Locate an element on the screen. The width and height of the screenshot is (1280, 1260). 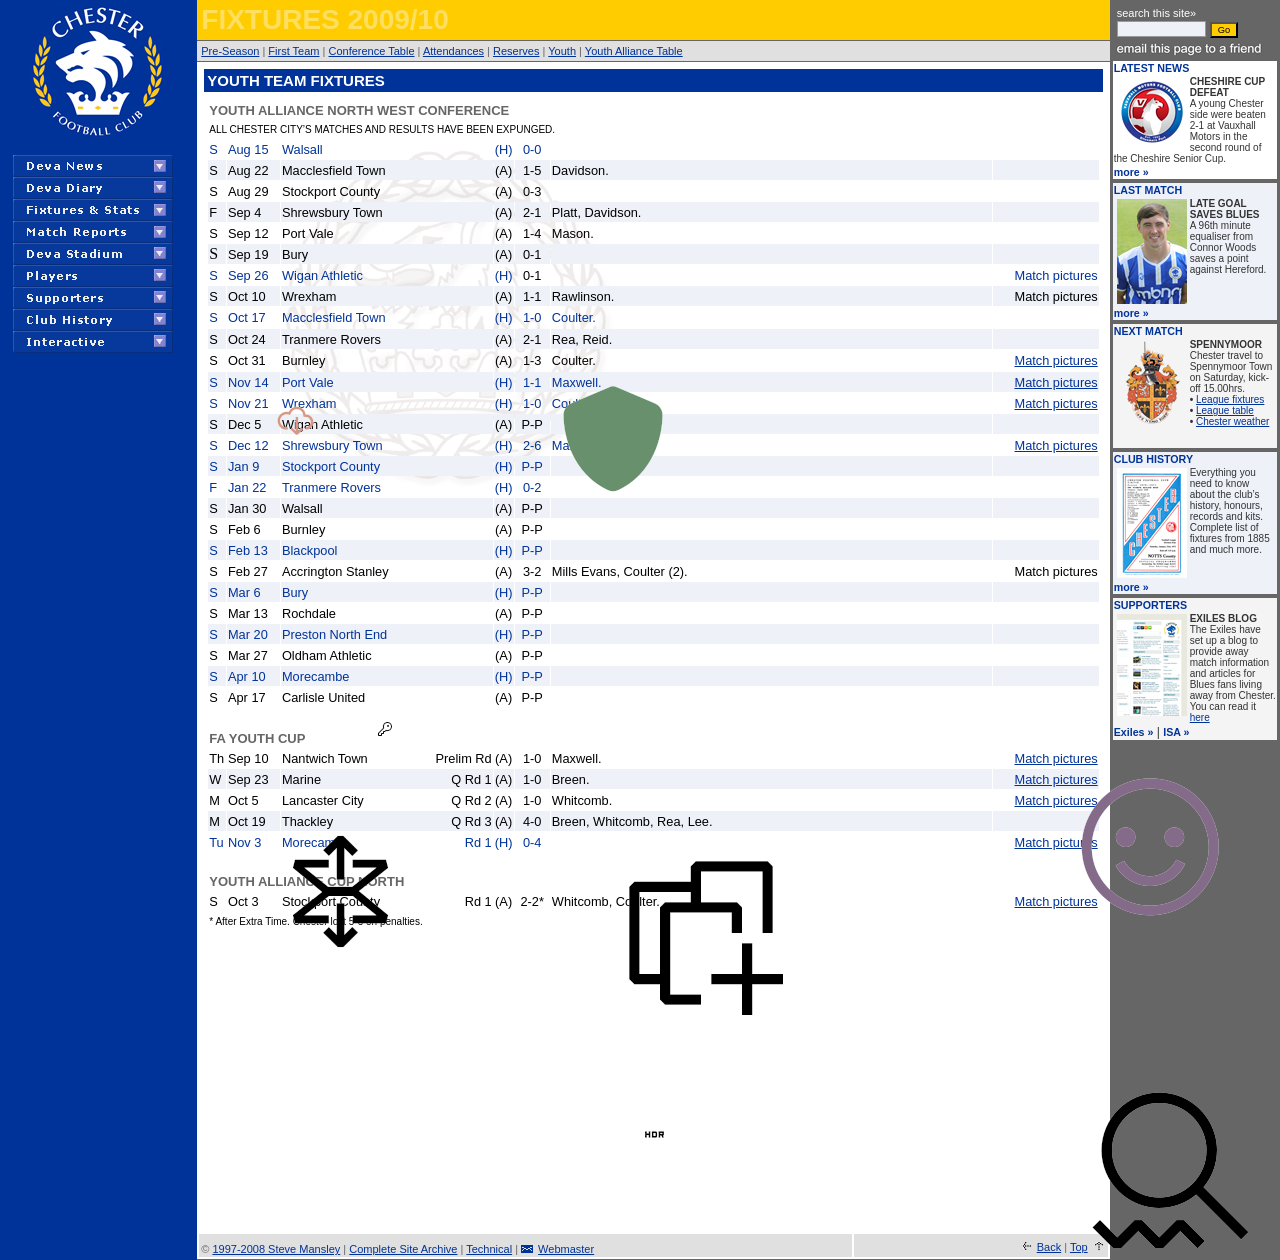
access security or authentication settings is located at coordinates (385, 729).